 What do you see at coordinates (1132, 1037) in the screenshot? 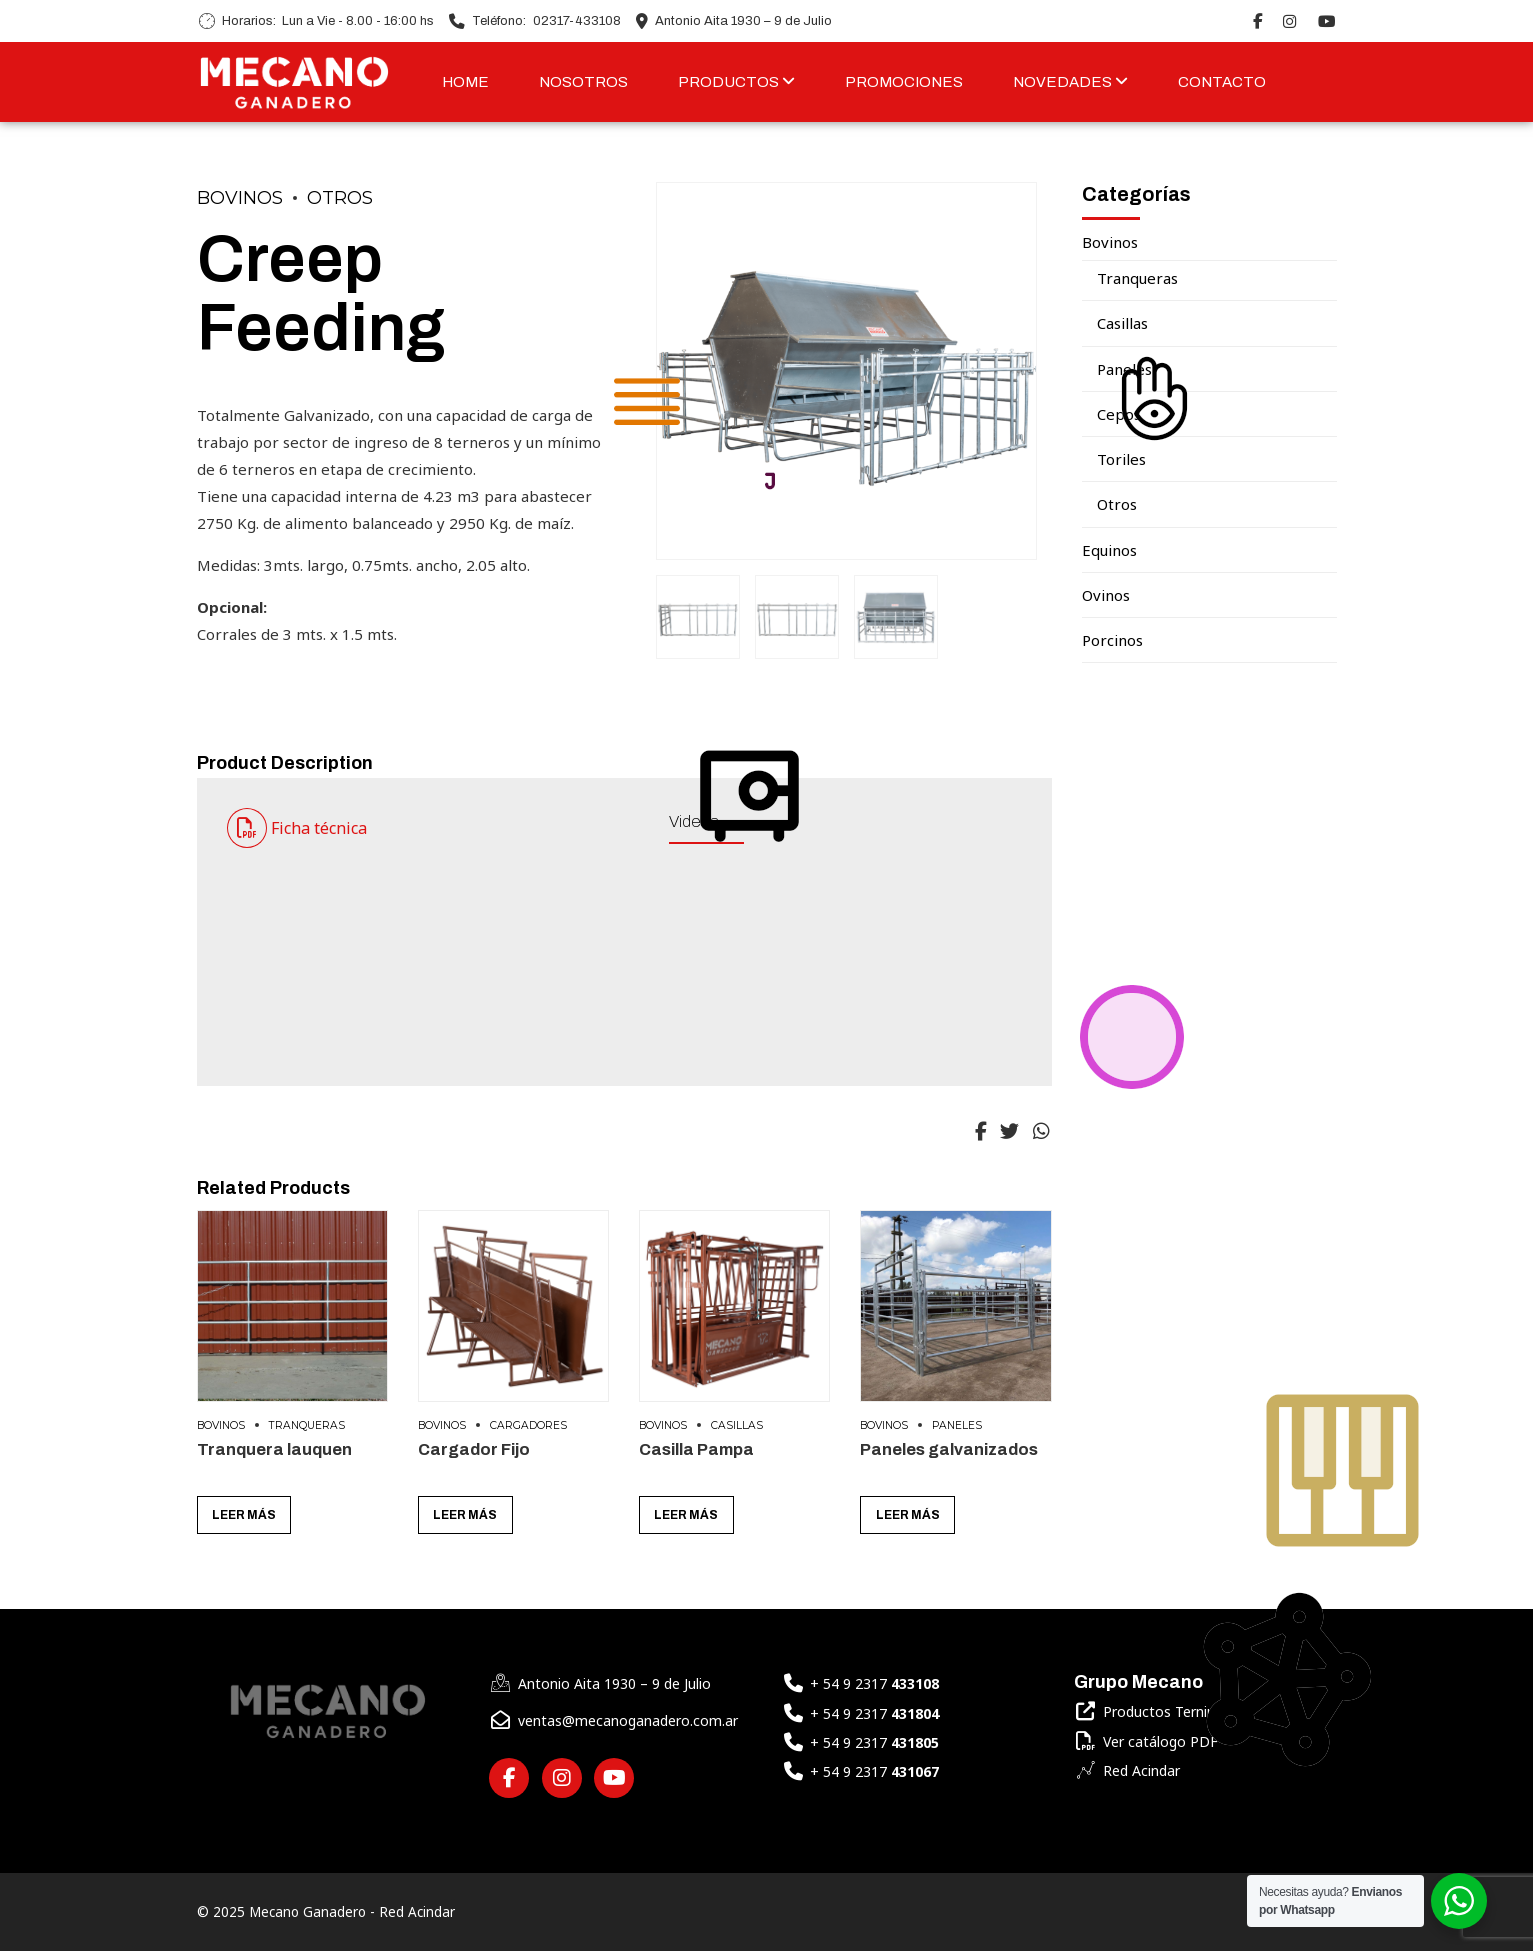
I see `unselected radio button option` at bounding box center [1132, 1037].